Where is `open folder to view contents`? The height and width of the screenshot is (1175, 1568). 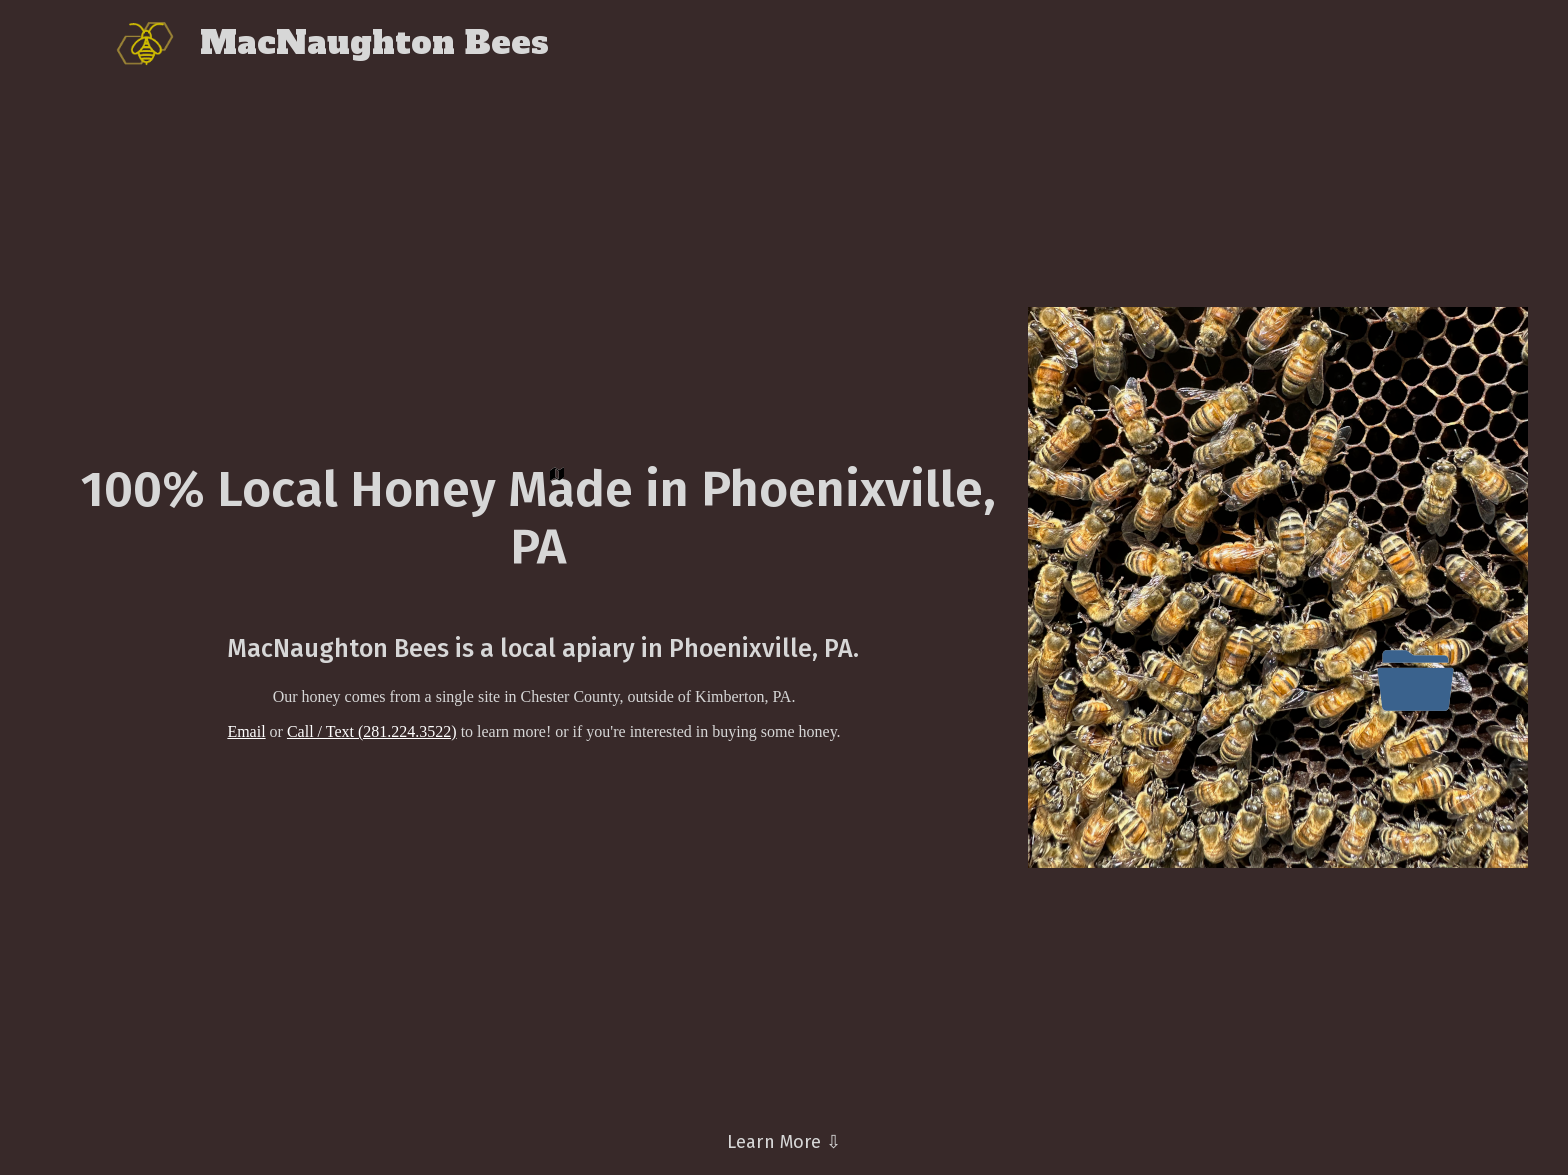
open folder to view contents is located at coordinates (1415, 680).